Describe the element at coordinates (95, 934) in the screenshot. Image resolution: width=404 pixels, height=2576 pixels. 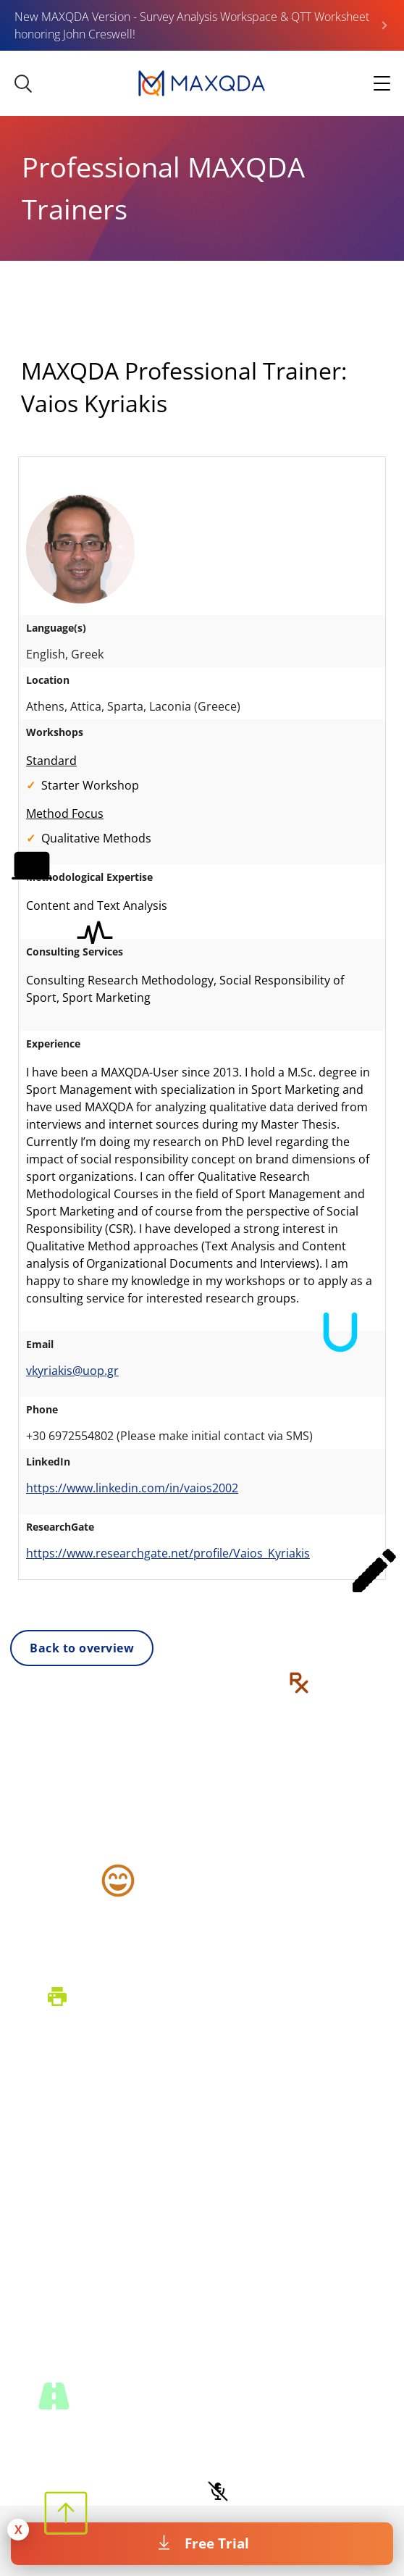
I see `view activity or system pulse` at that location.